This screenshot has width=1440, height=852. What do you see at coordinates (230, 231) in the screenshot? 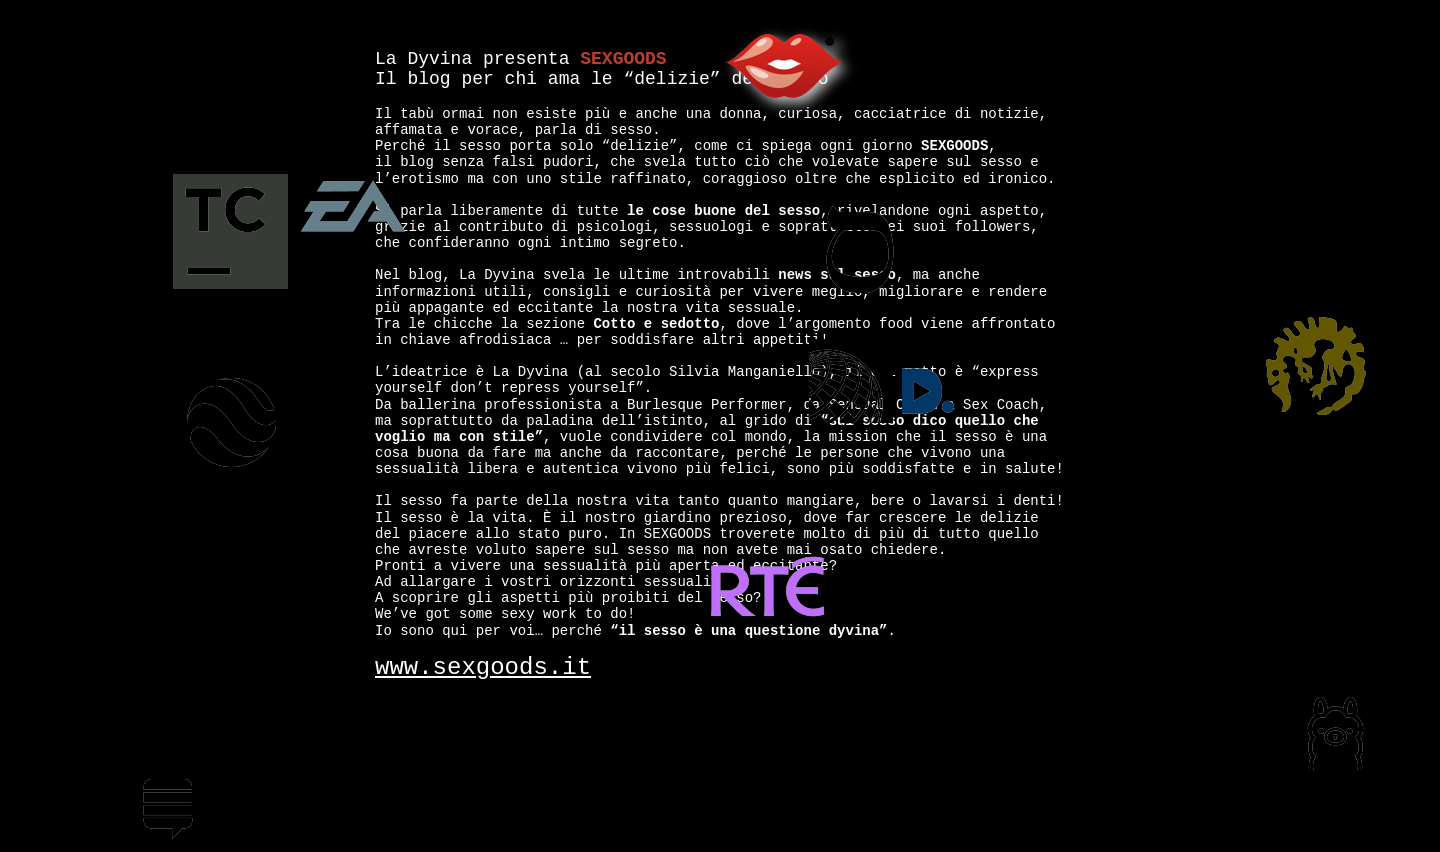
I see `open teamcity build server` at bounding box center [230, 231].